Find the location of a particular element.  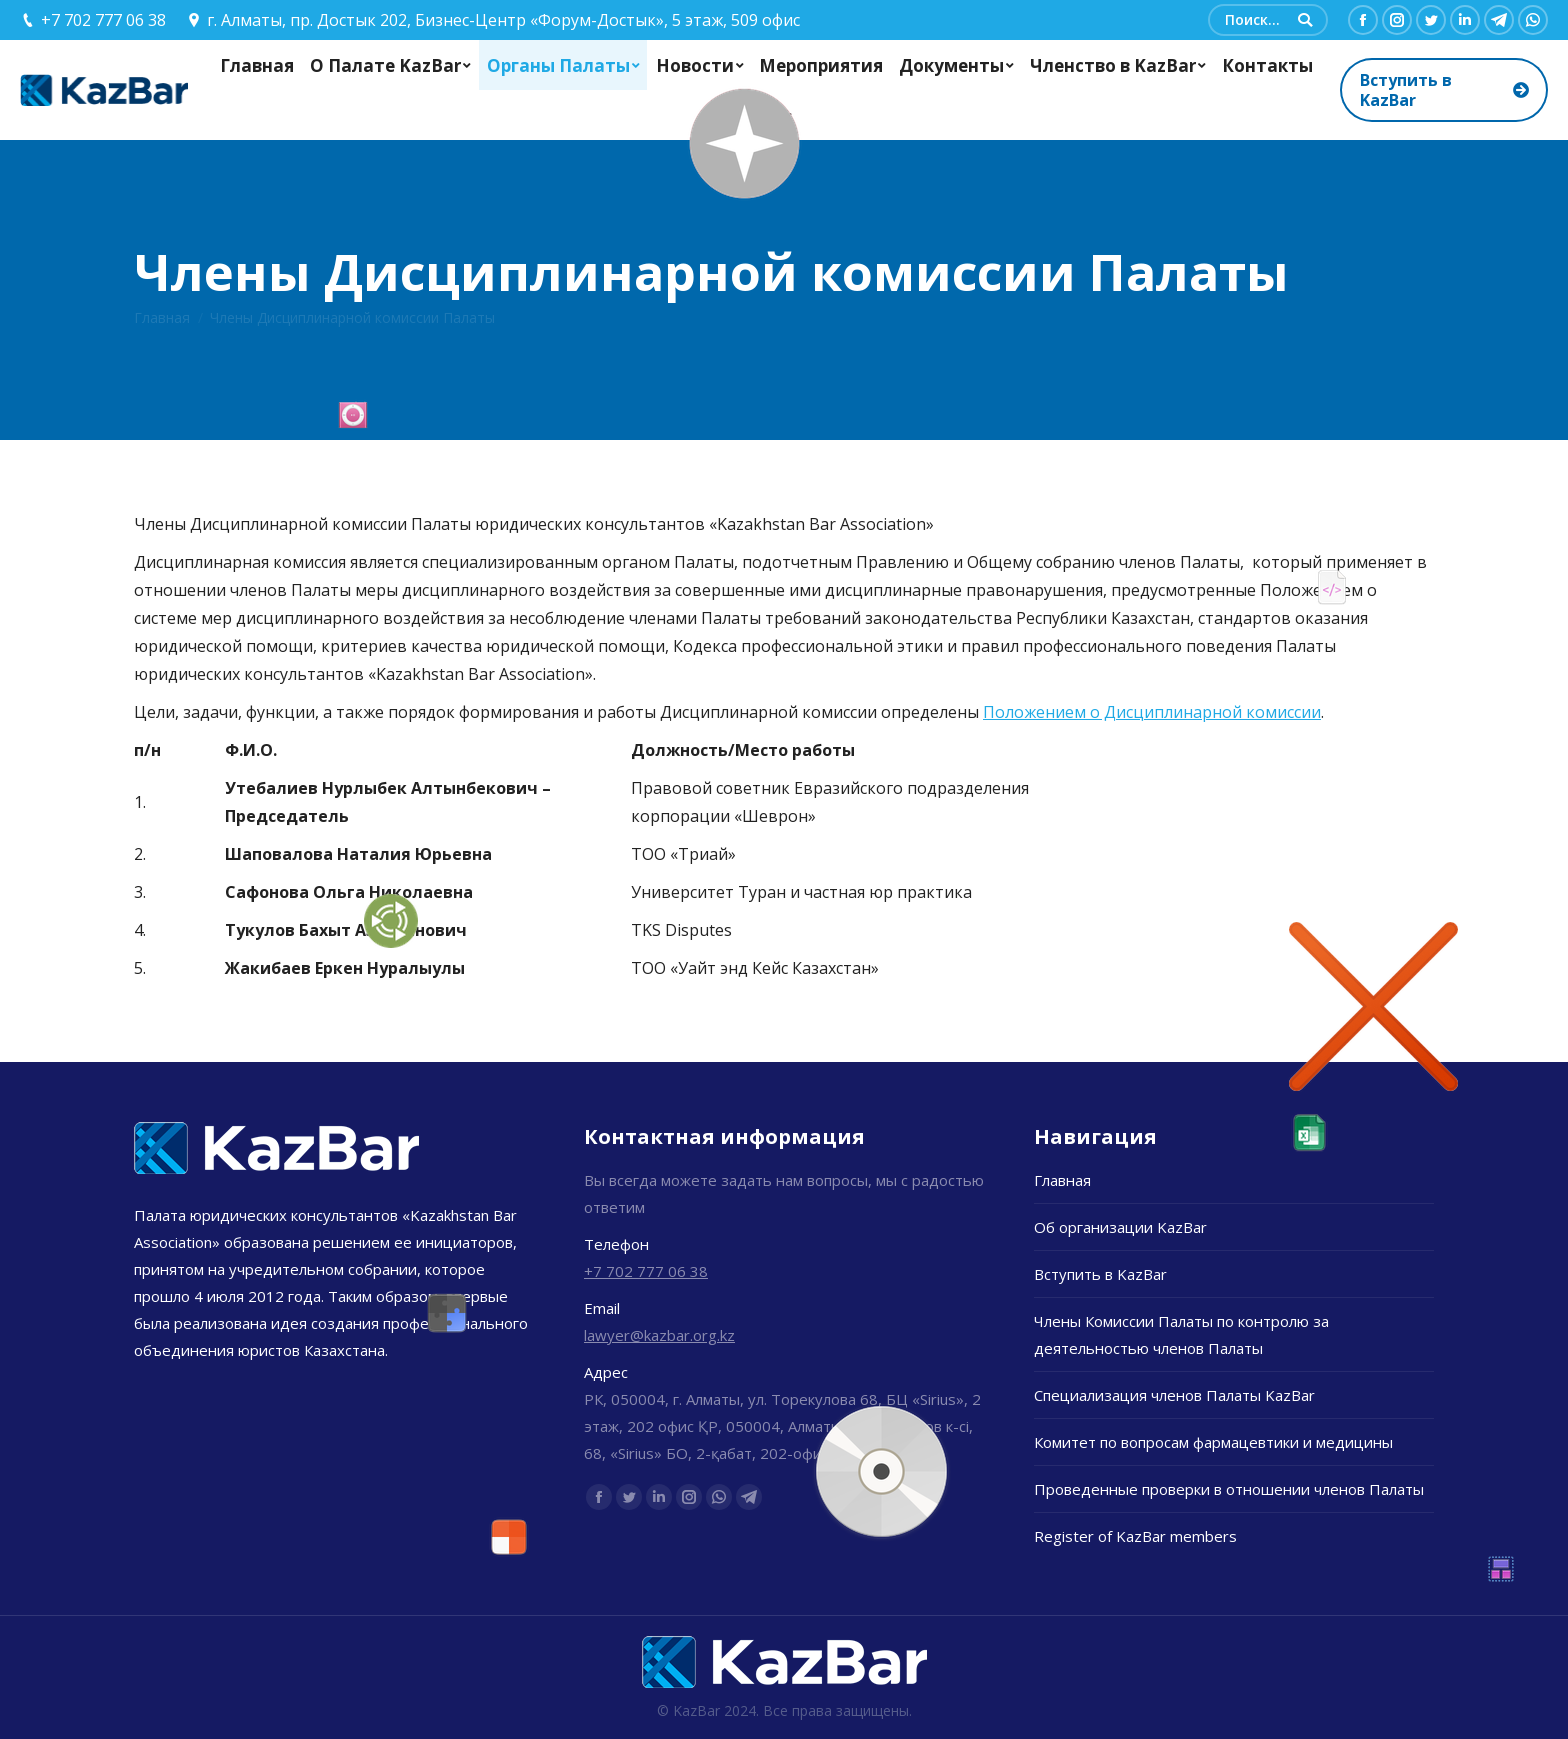

indicates a CD-RW (rewritable disc) drive or media is located at coordinates (881, 1471).